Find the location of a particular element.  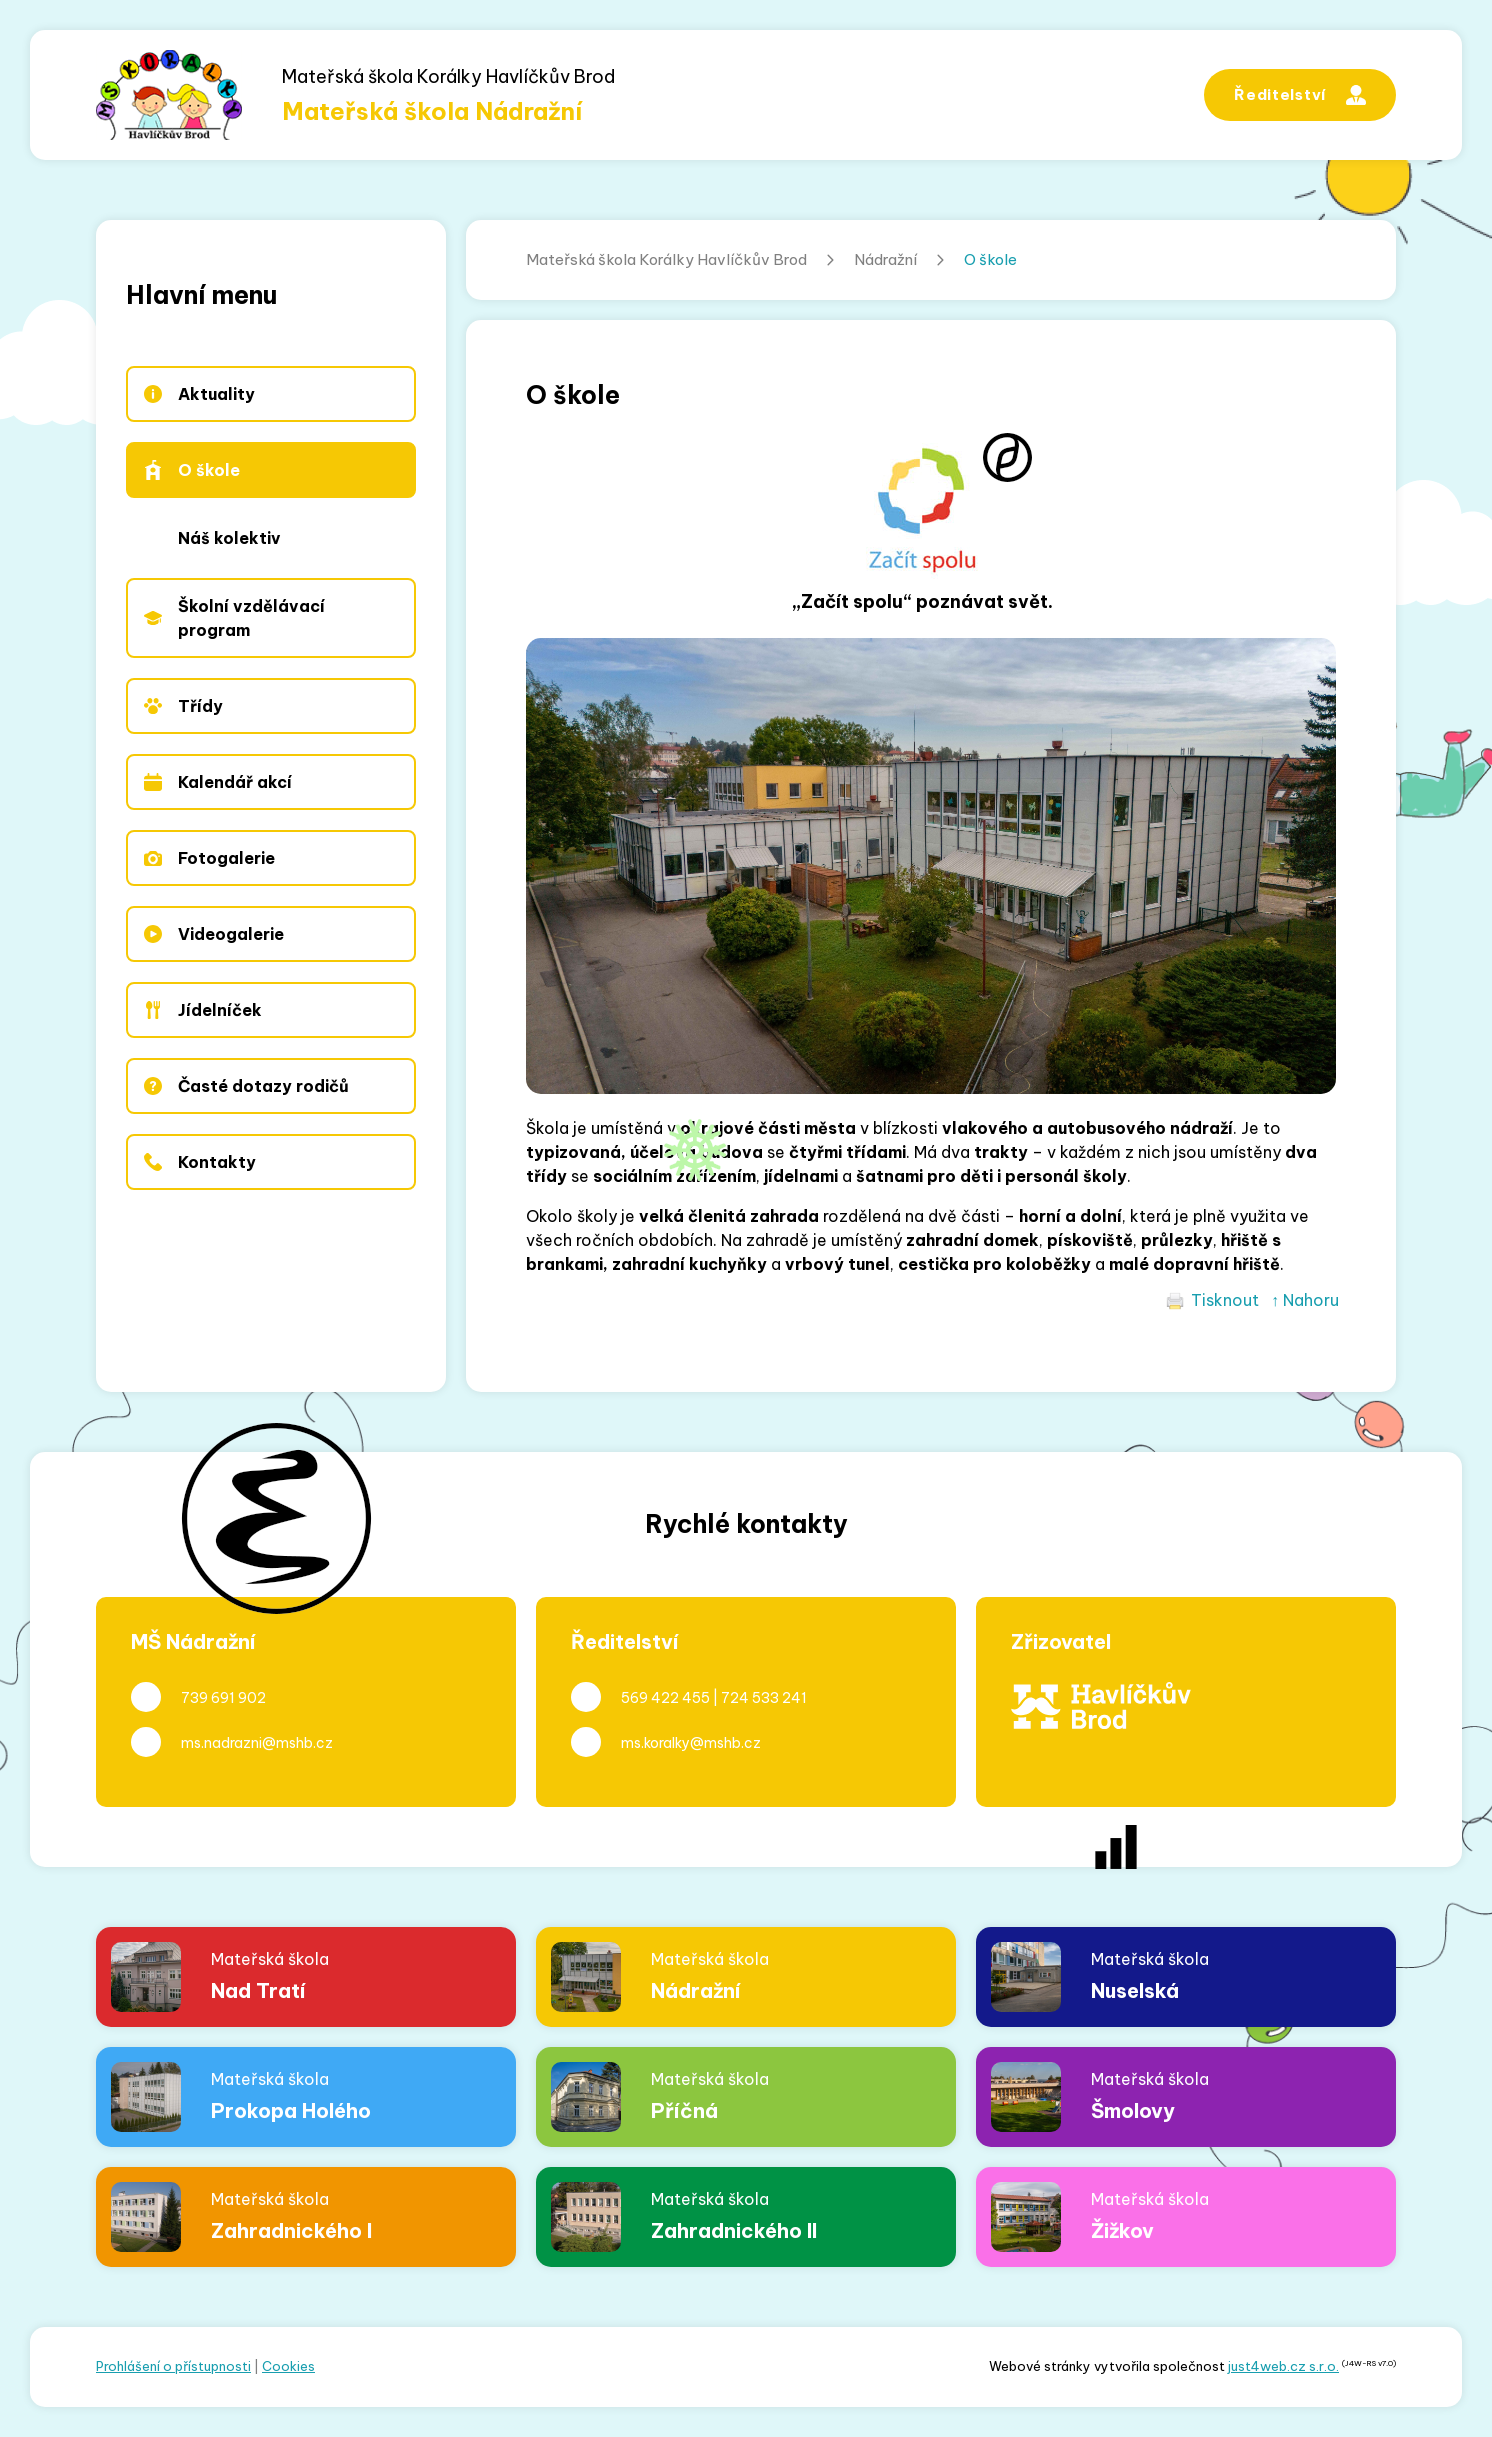

yandex cloud platform logo is located at coordinates (1007, 457).